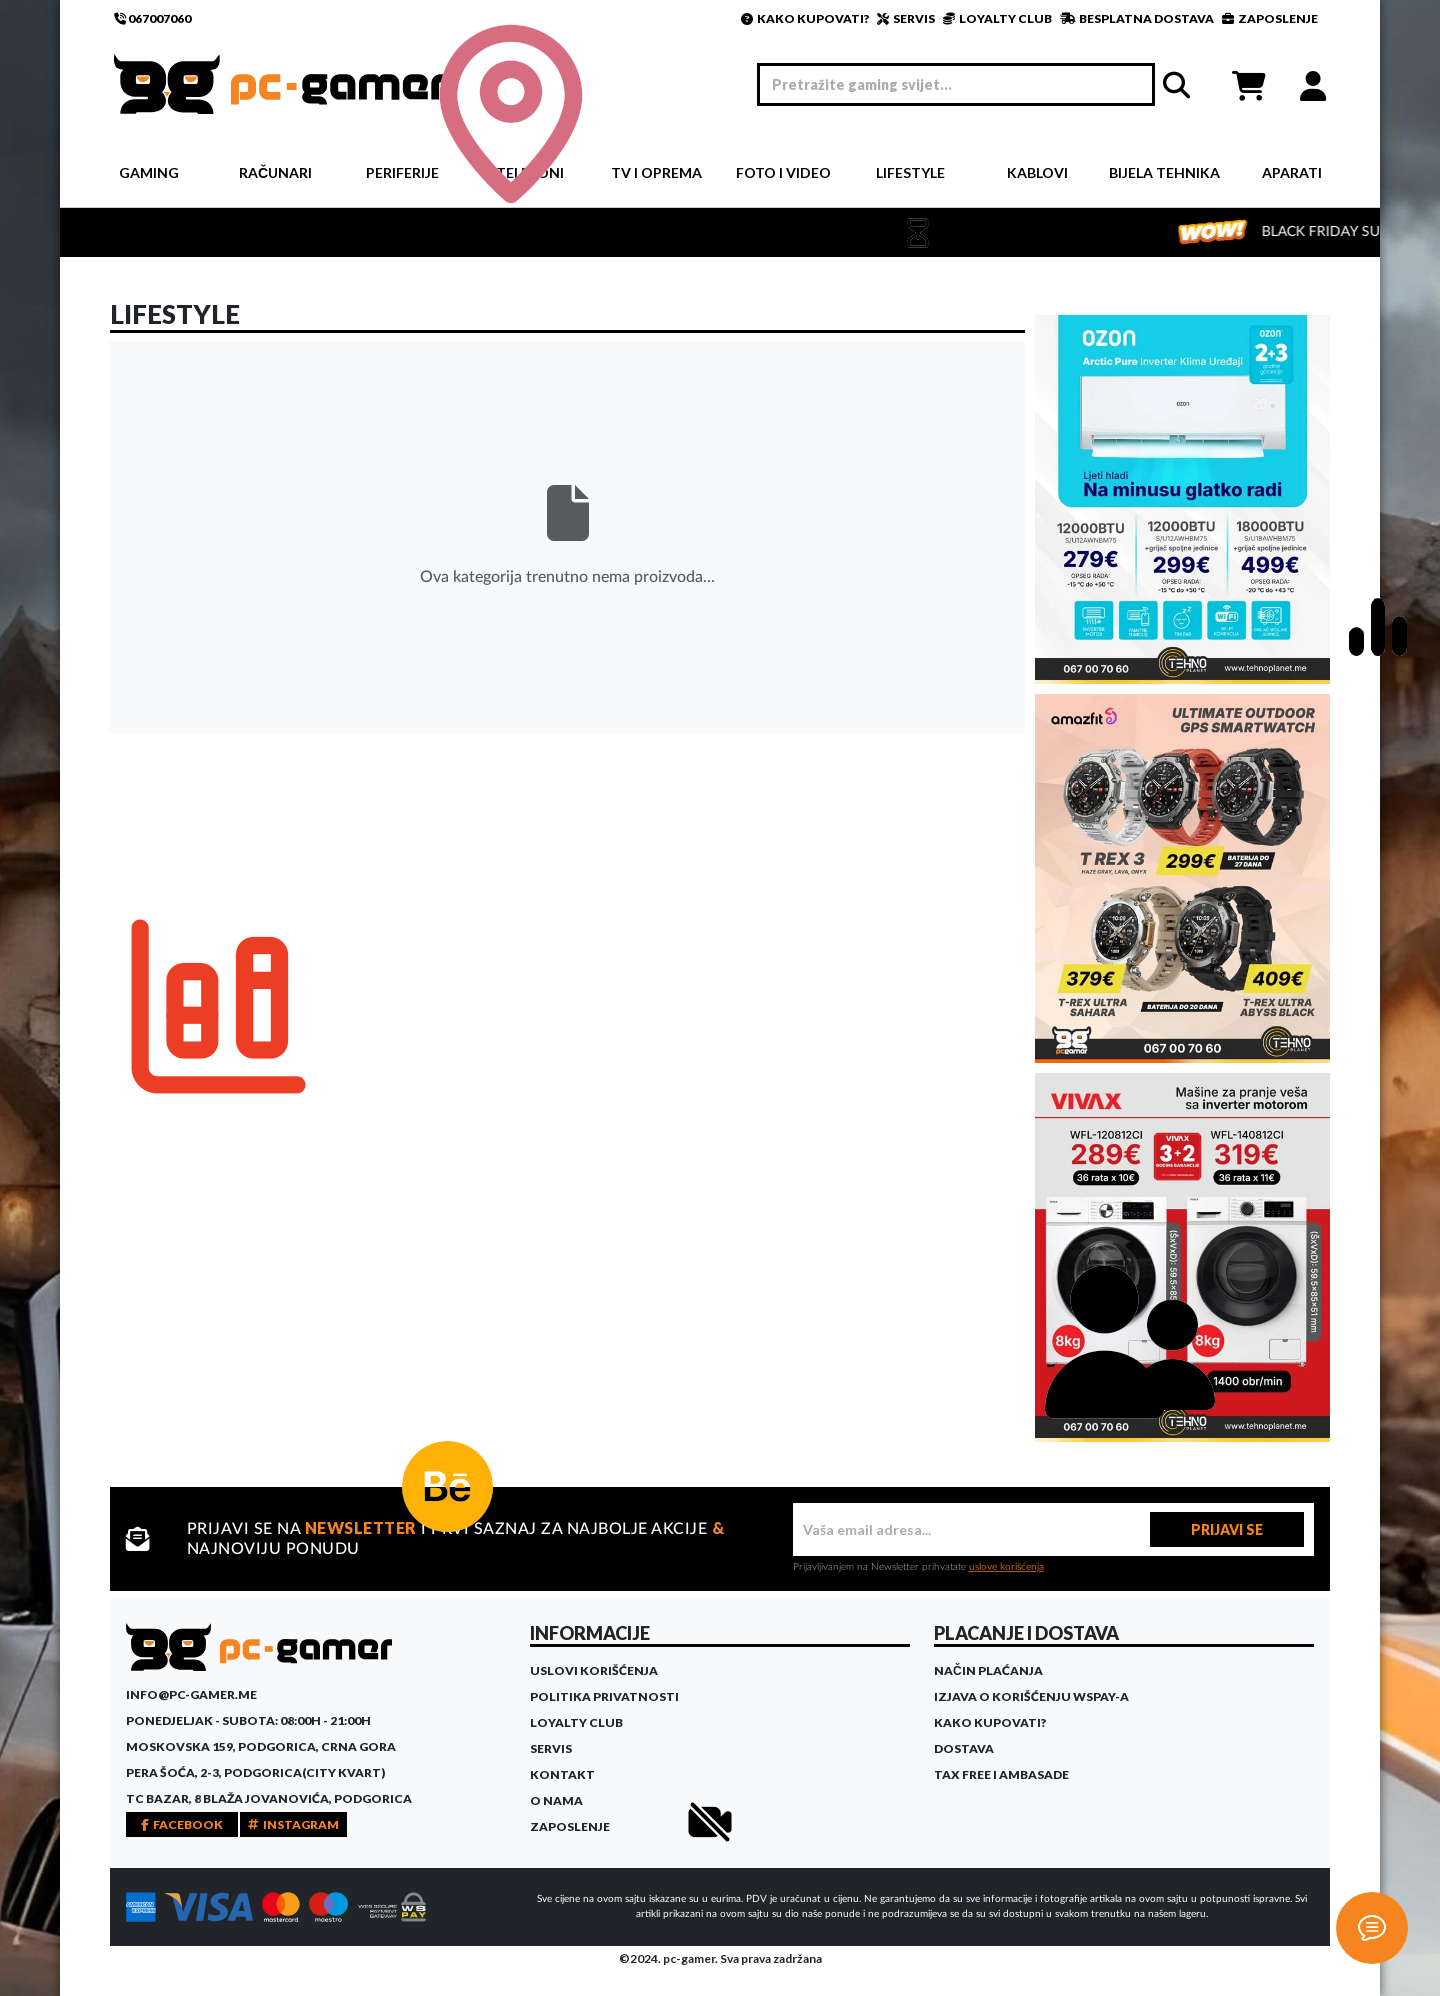 The height and width of the screenshot is (1996, 1440). I want to click on indicates a process is in progress, so click(918, 233).